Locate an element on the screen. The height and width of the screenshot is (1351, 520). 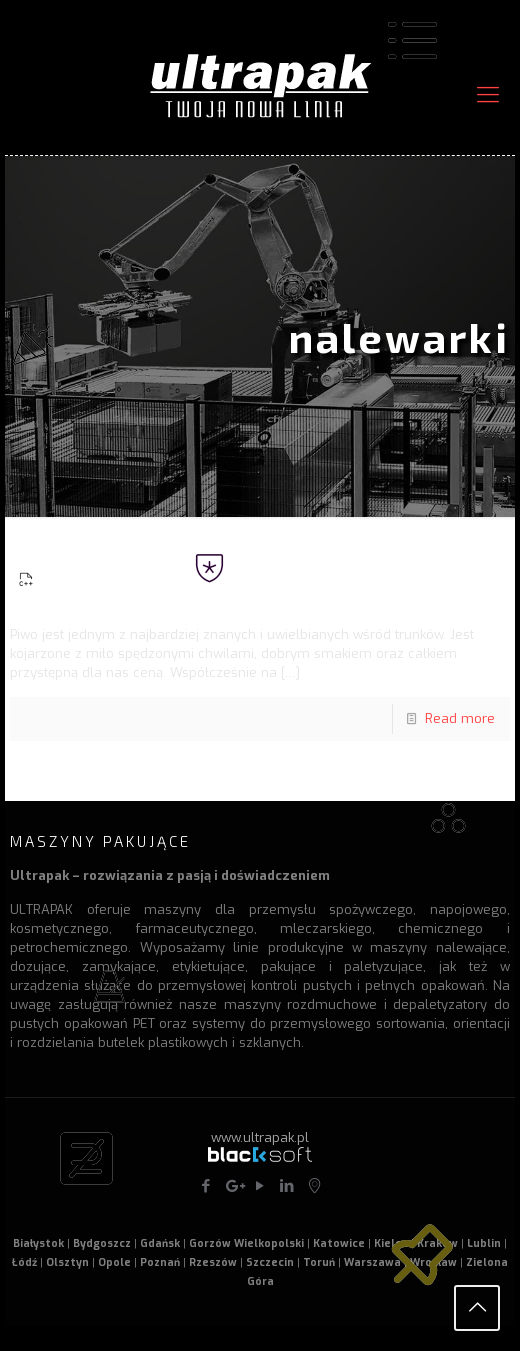
view a bulleted list is located at coordinates (412, 40).